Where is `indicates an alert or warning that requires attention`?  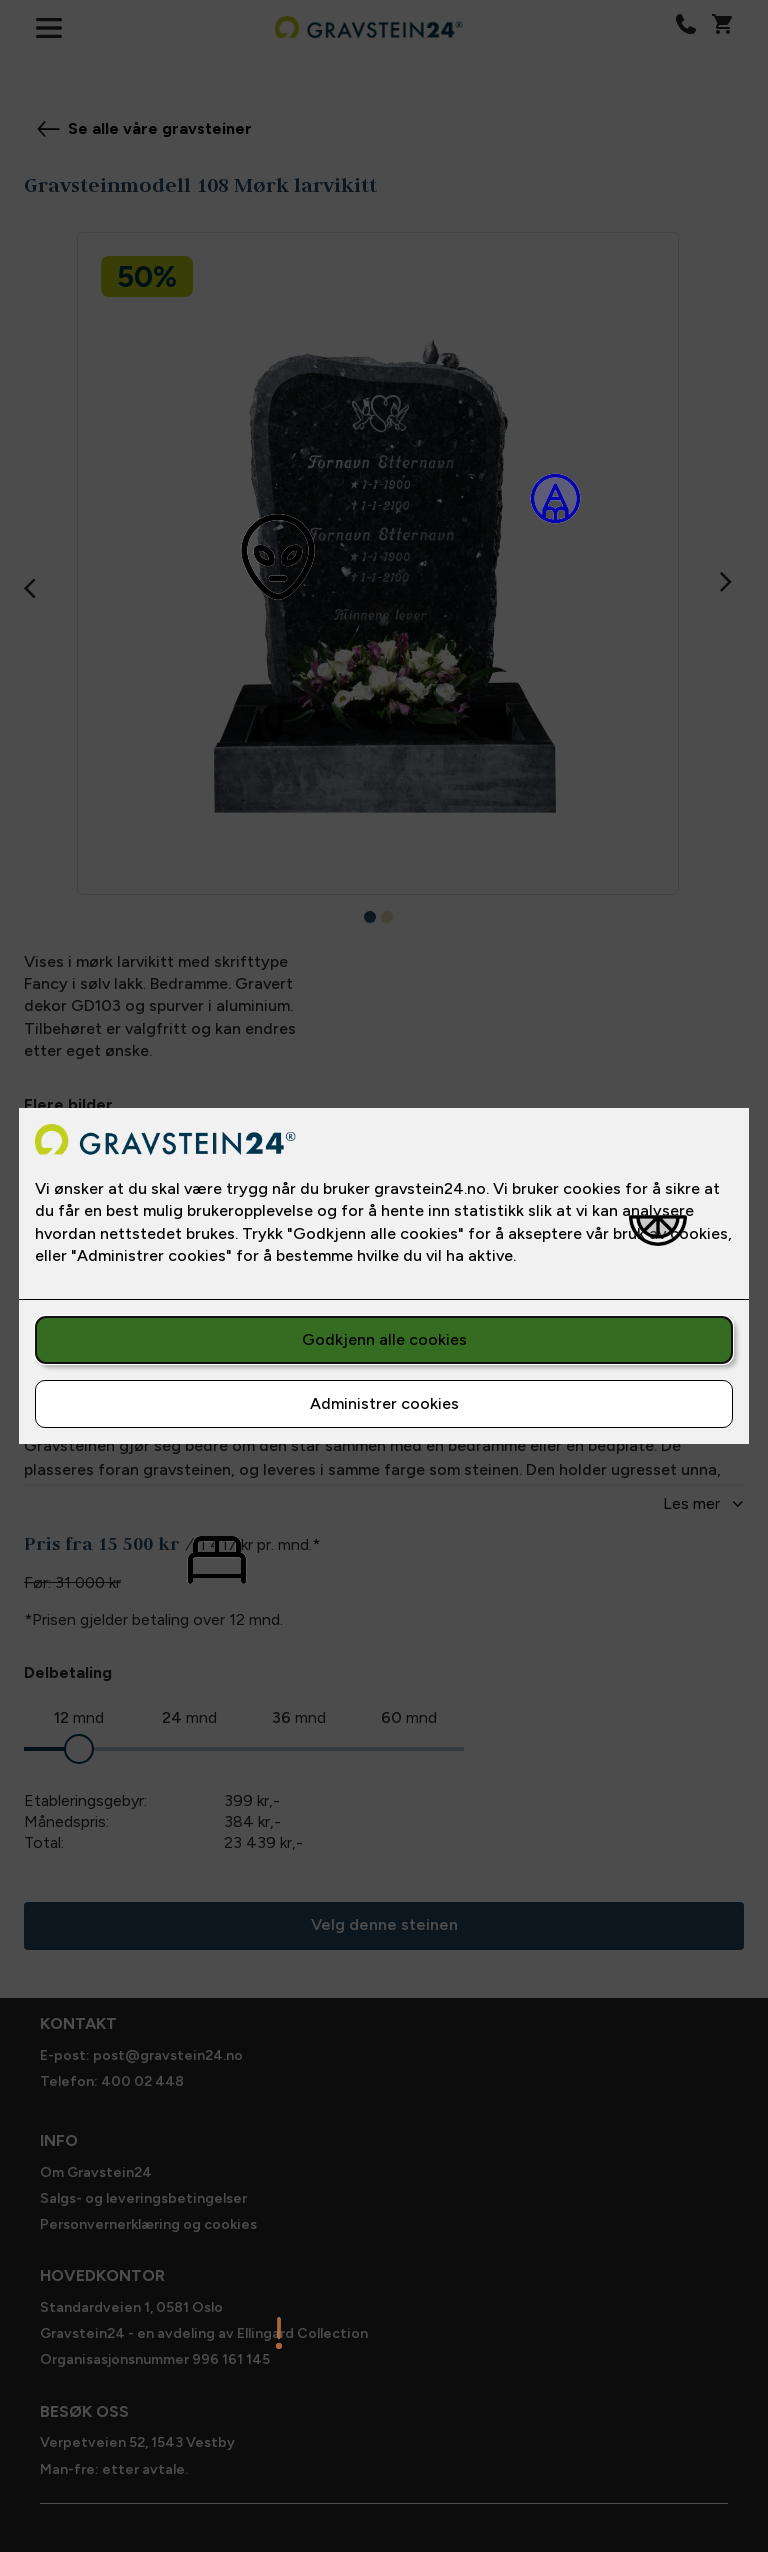 indicates an alert or warning that requires attention is located at coordinates (279, 2333).